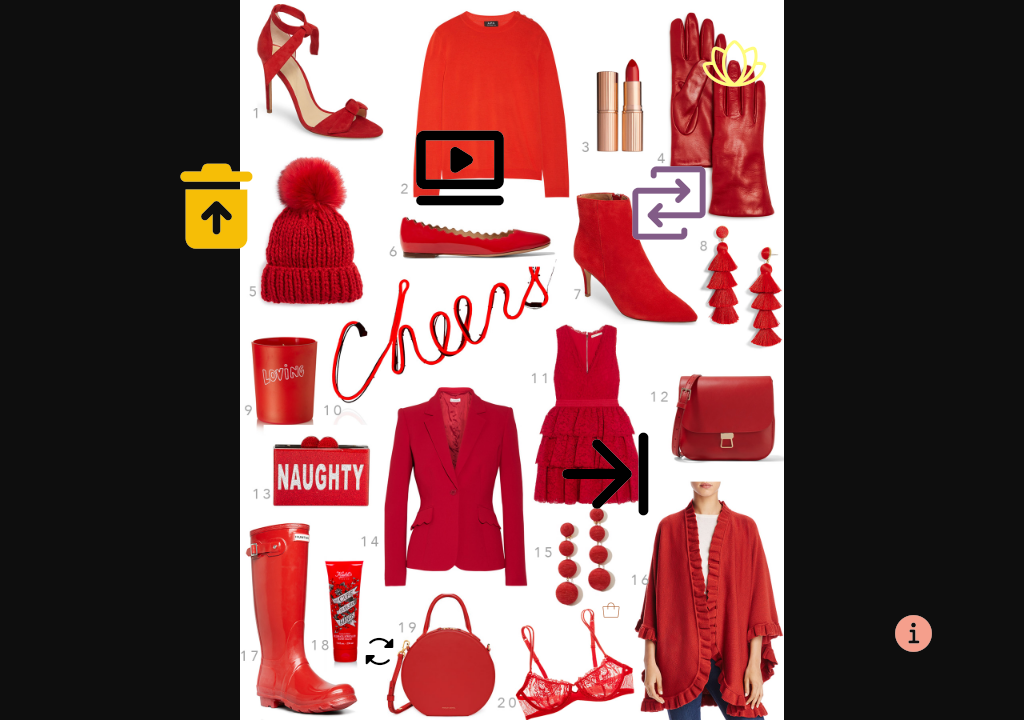 This screenshot has height=720, width=1024. I want to click on swap or exchange items, so click(669, 203).